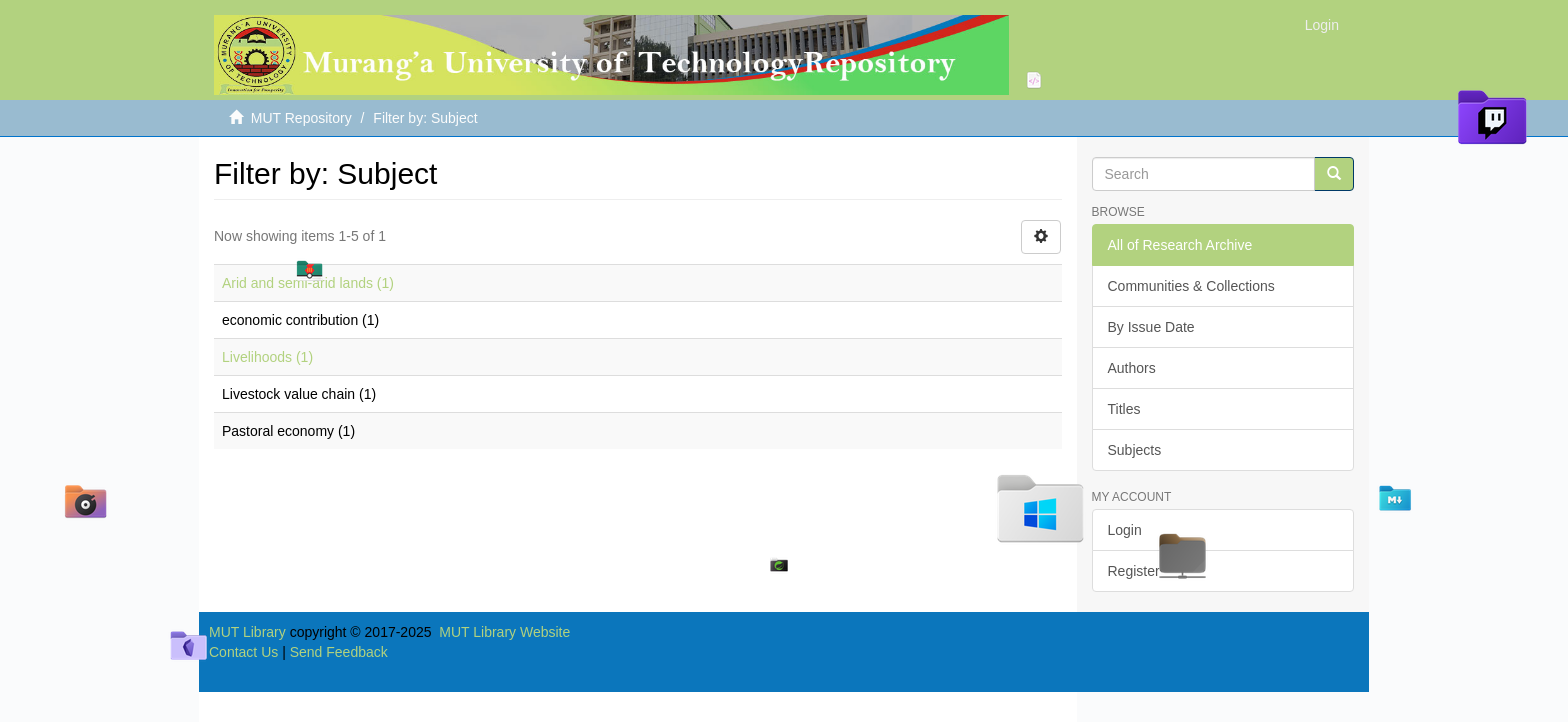 The image size is (1568, 722). I want to click on access files stored on a remote server or network location, so click(1182, 555).